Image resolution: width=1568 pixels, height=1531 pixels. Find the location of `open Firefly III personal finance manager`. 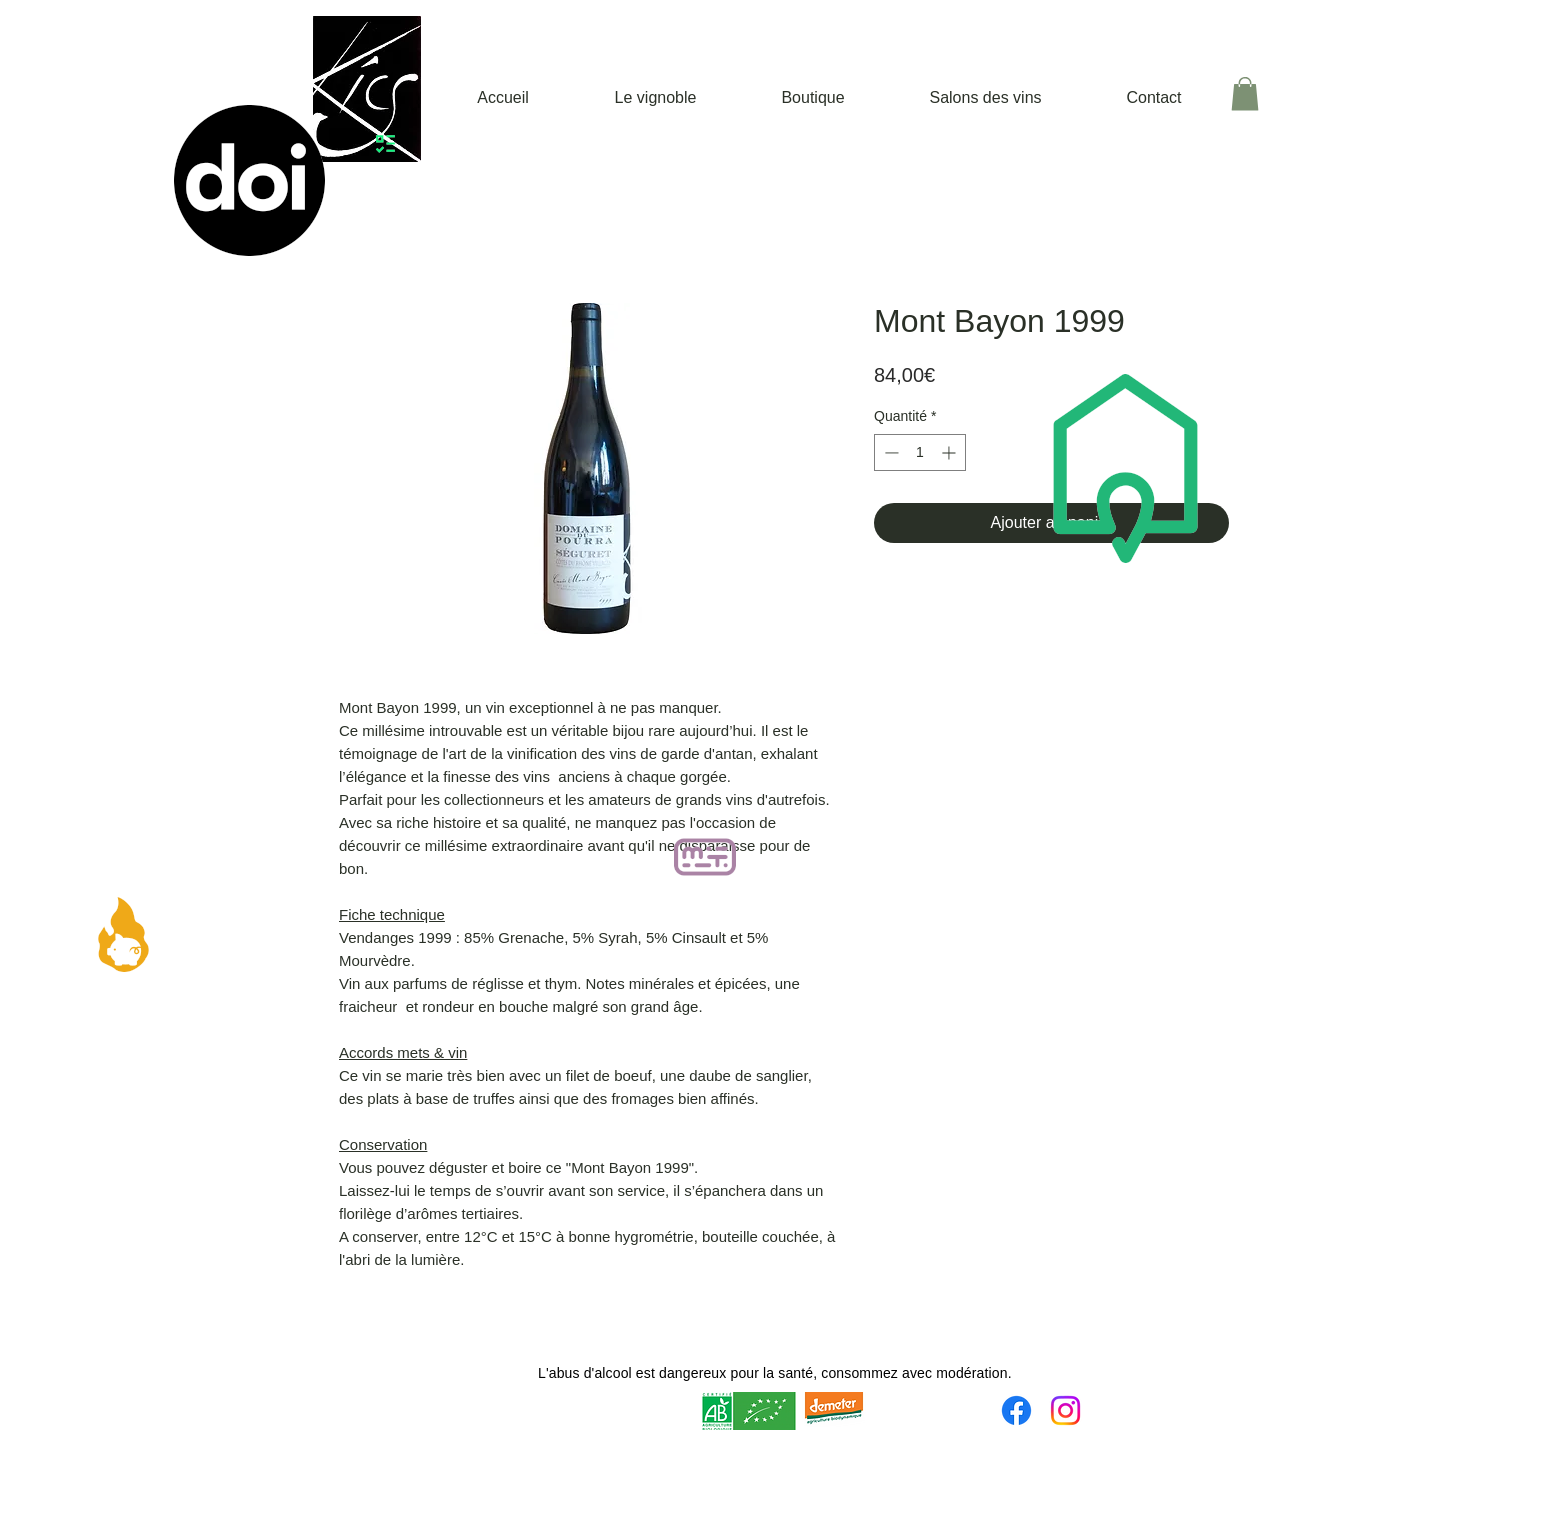

open Firefly III personal finance manager is located at coordinates (123, 934).